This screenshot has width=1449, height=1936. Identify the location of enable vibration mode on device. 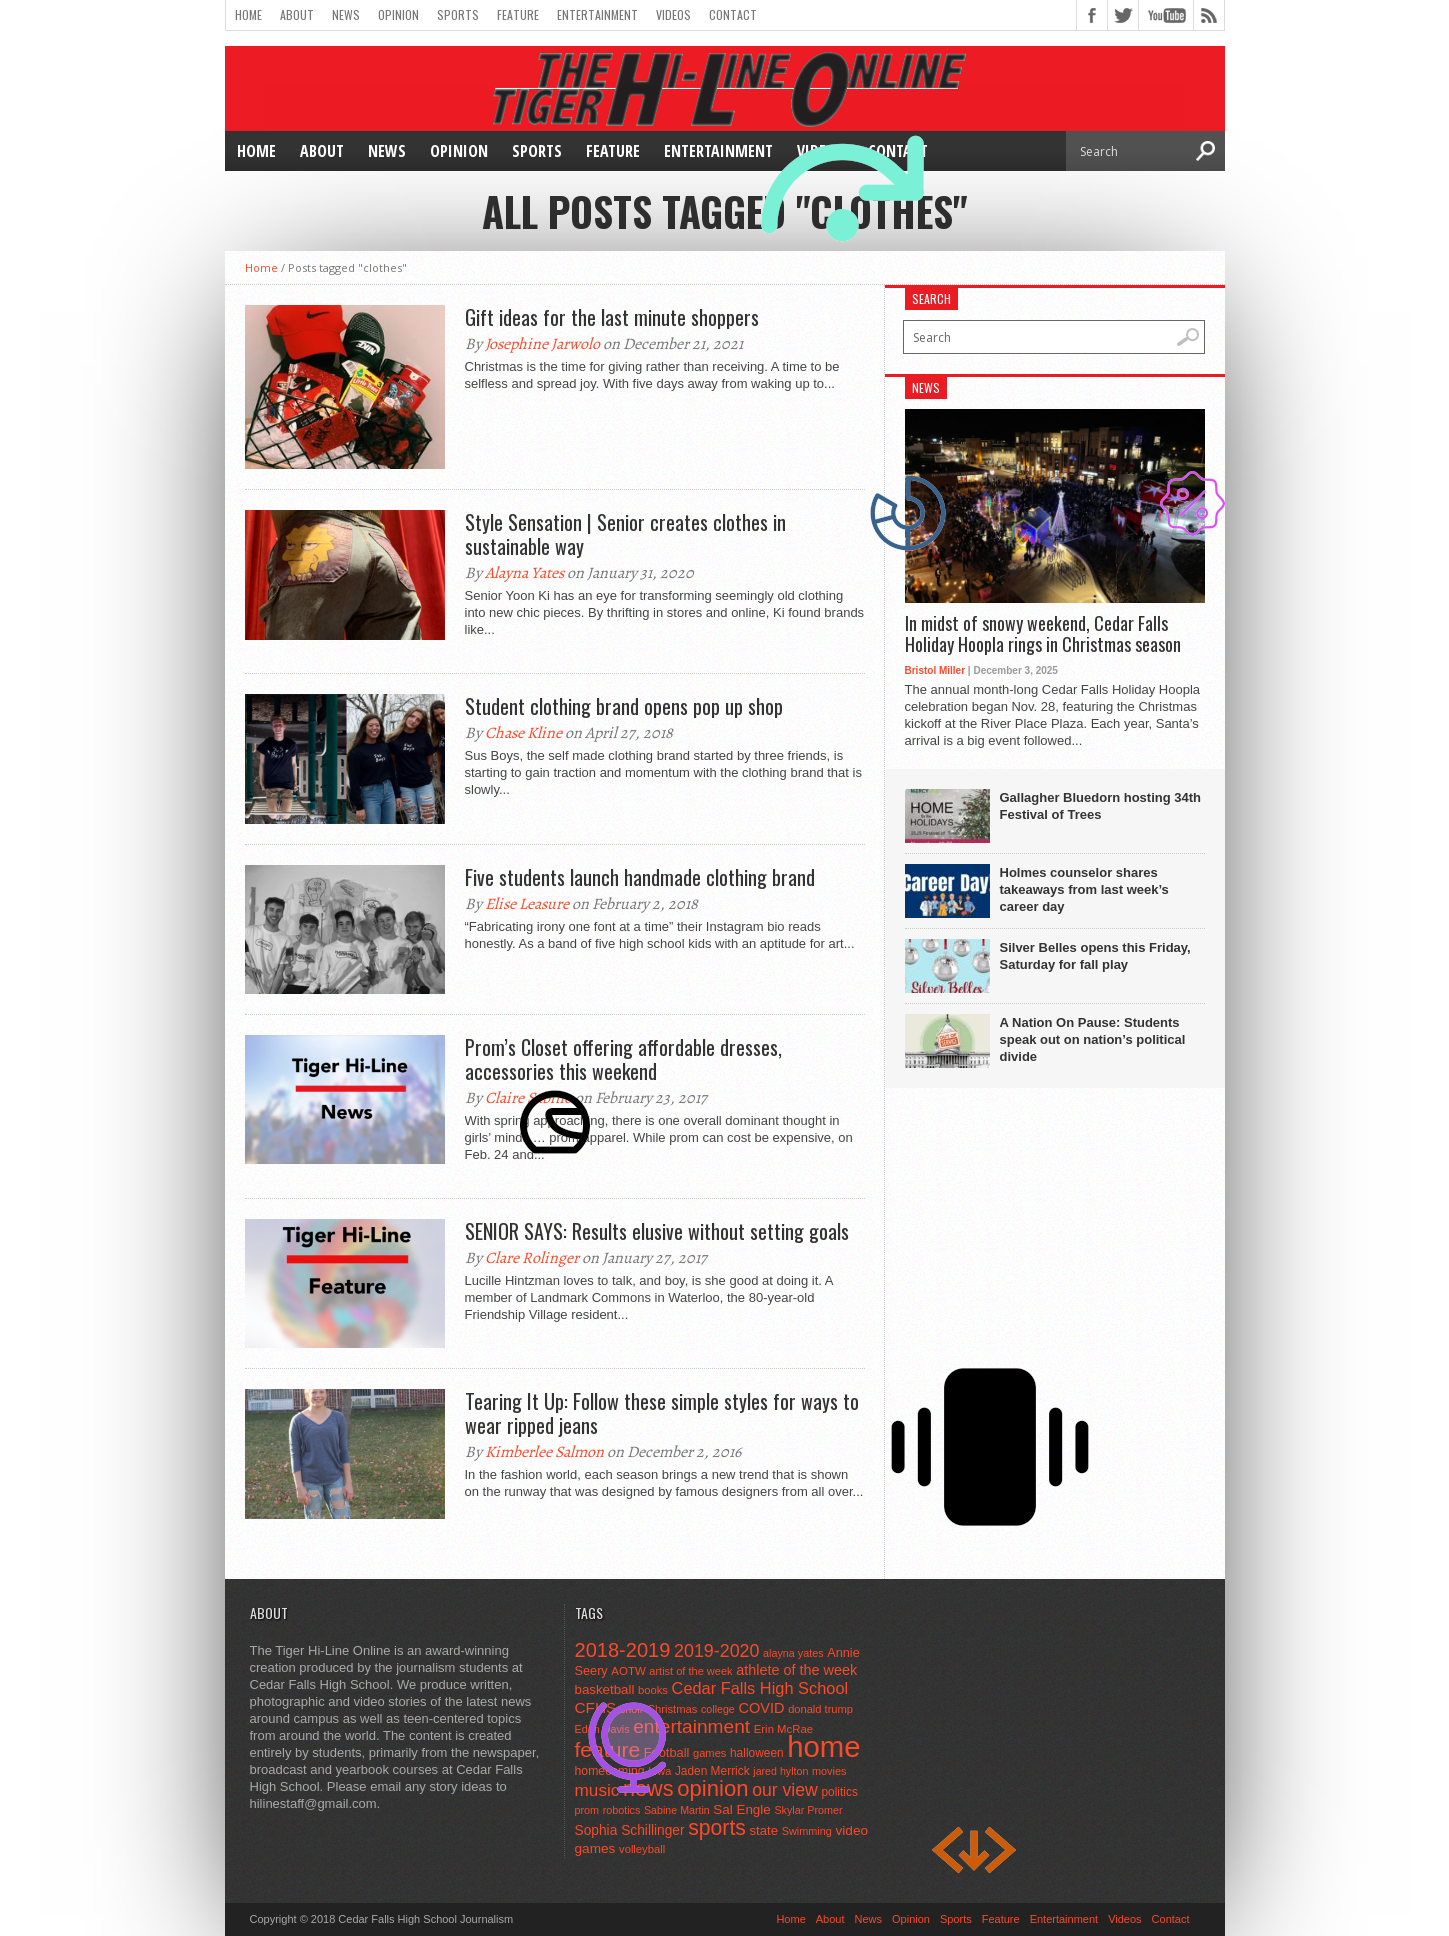
(990, 1447).